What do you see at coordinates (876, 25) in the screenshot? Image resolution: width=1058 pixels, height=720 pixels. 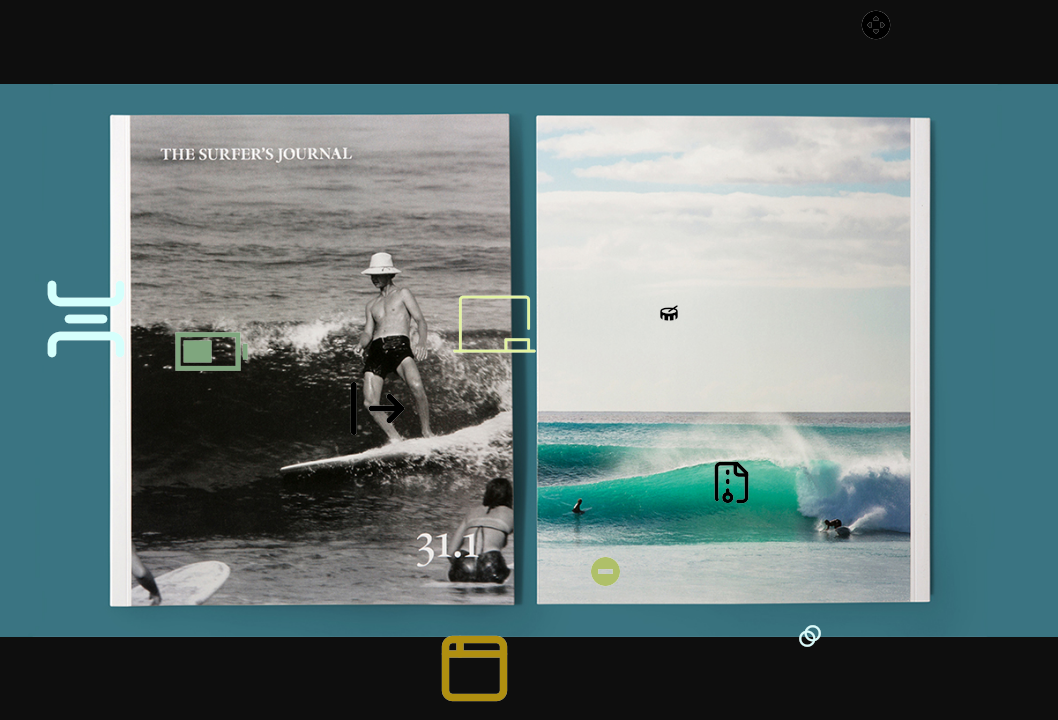 I see `expand or move content in all directions` at bounding box center [876, 25].